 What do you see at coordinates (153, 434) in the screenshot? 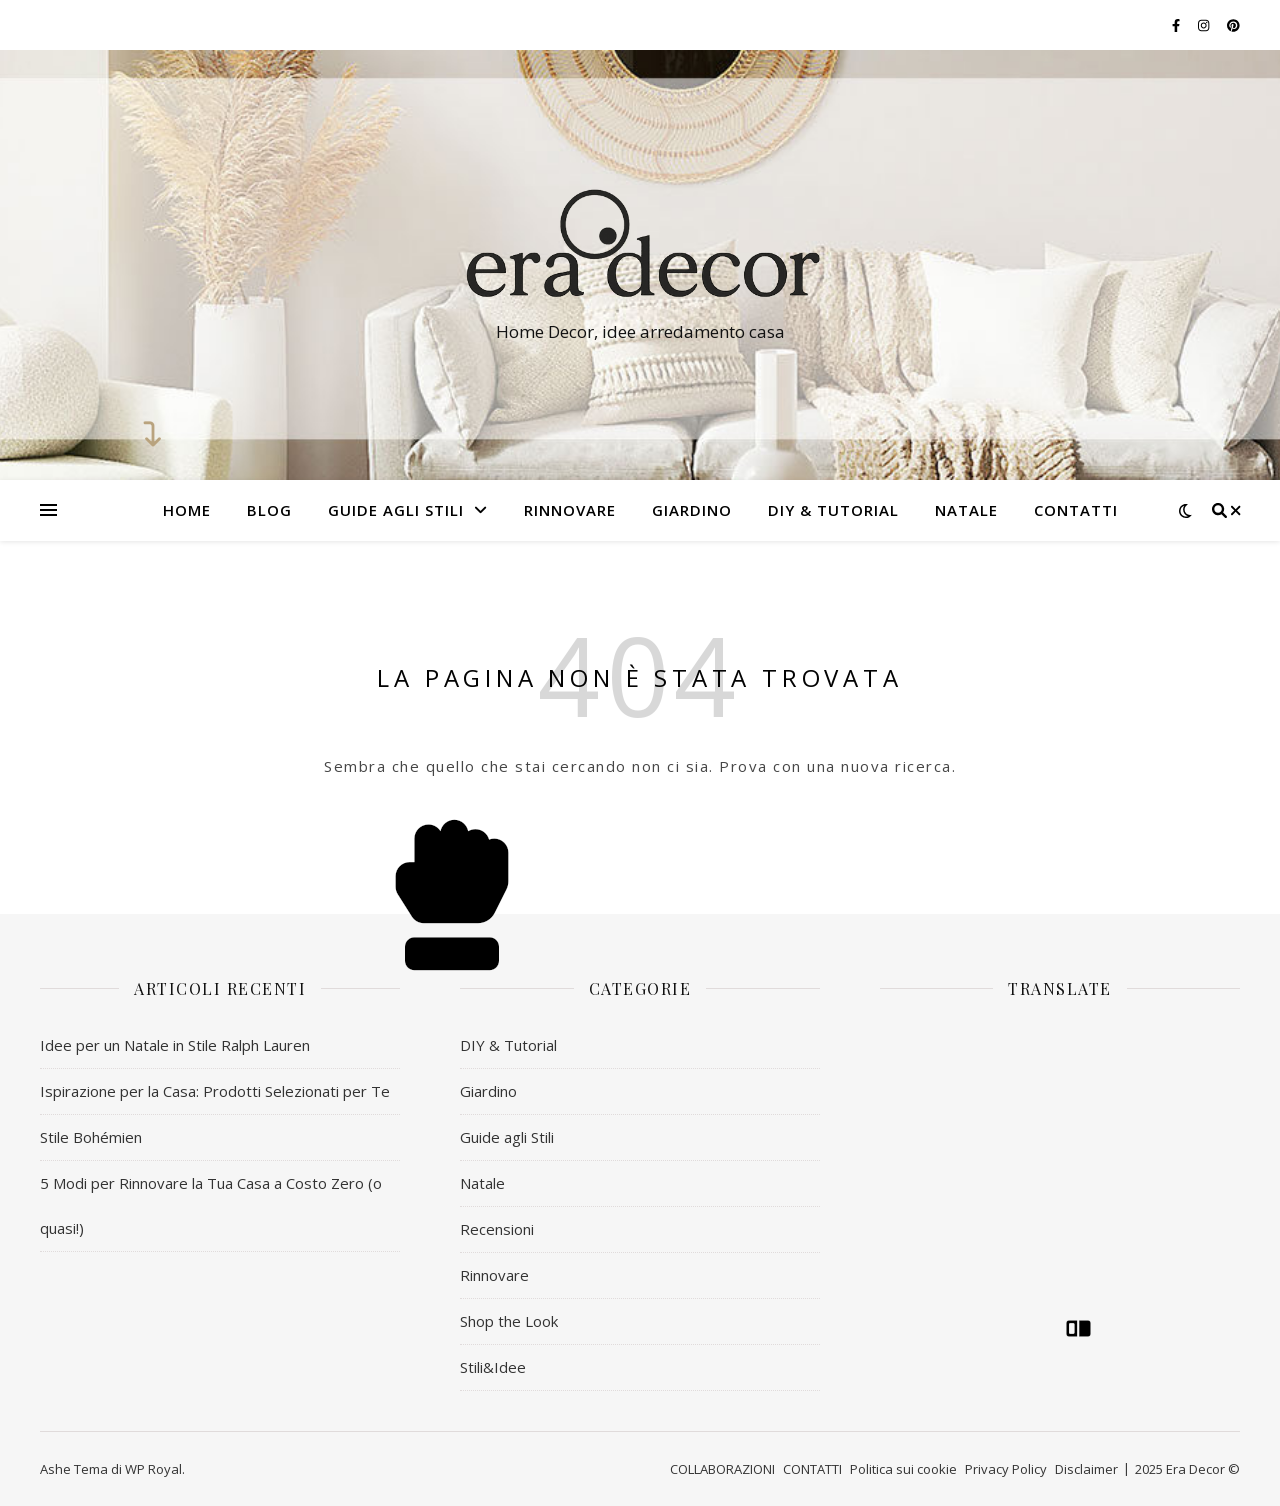
I see `move item down one level` at bounding box center [153, 434].